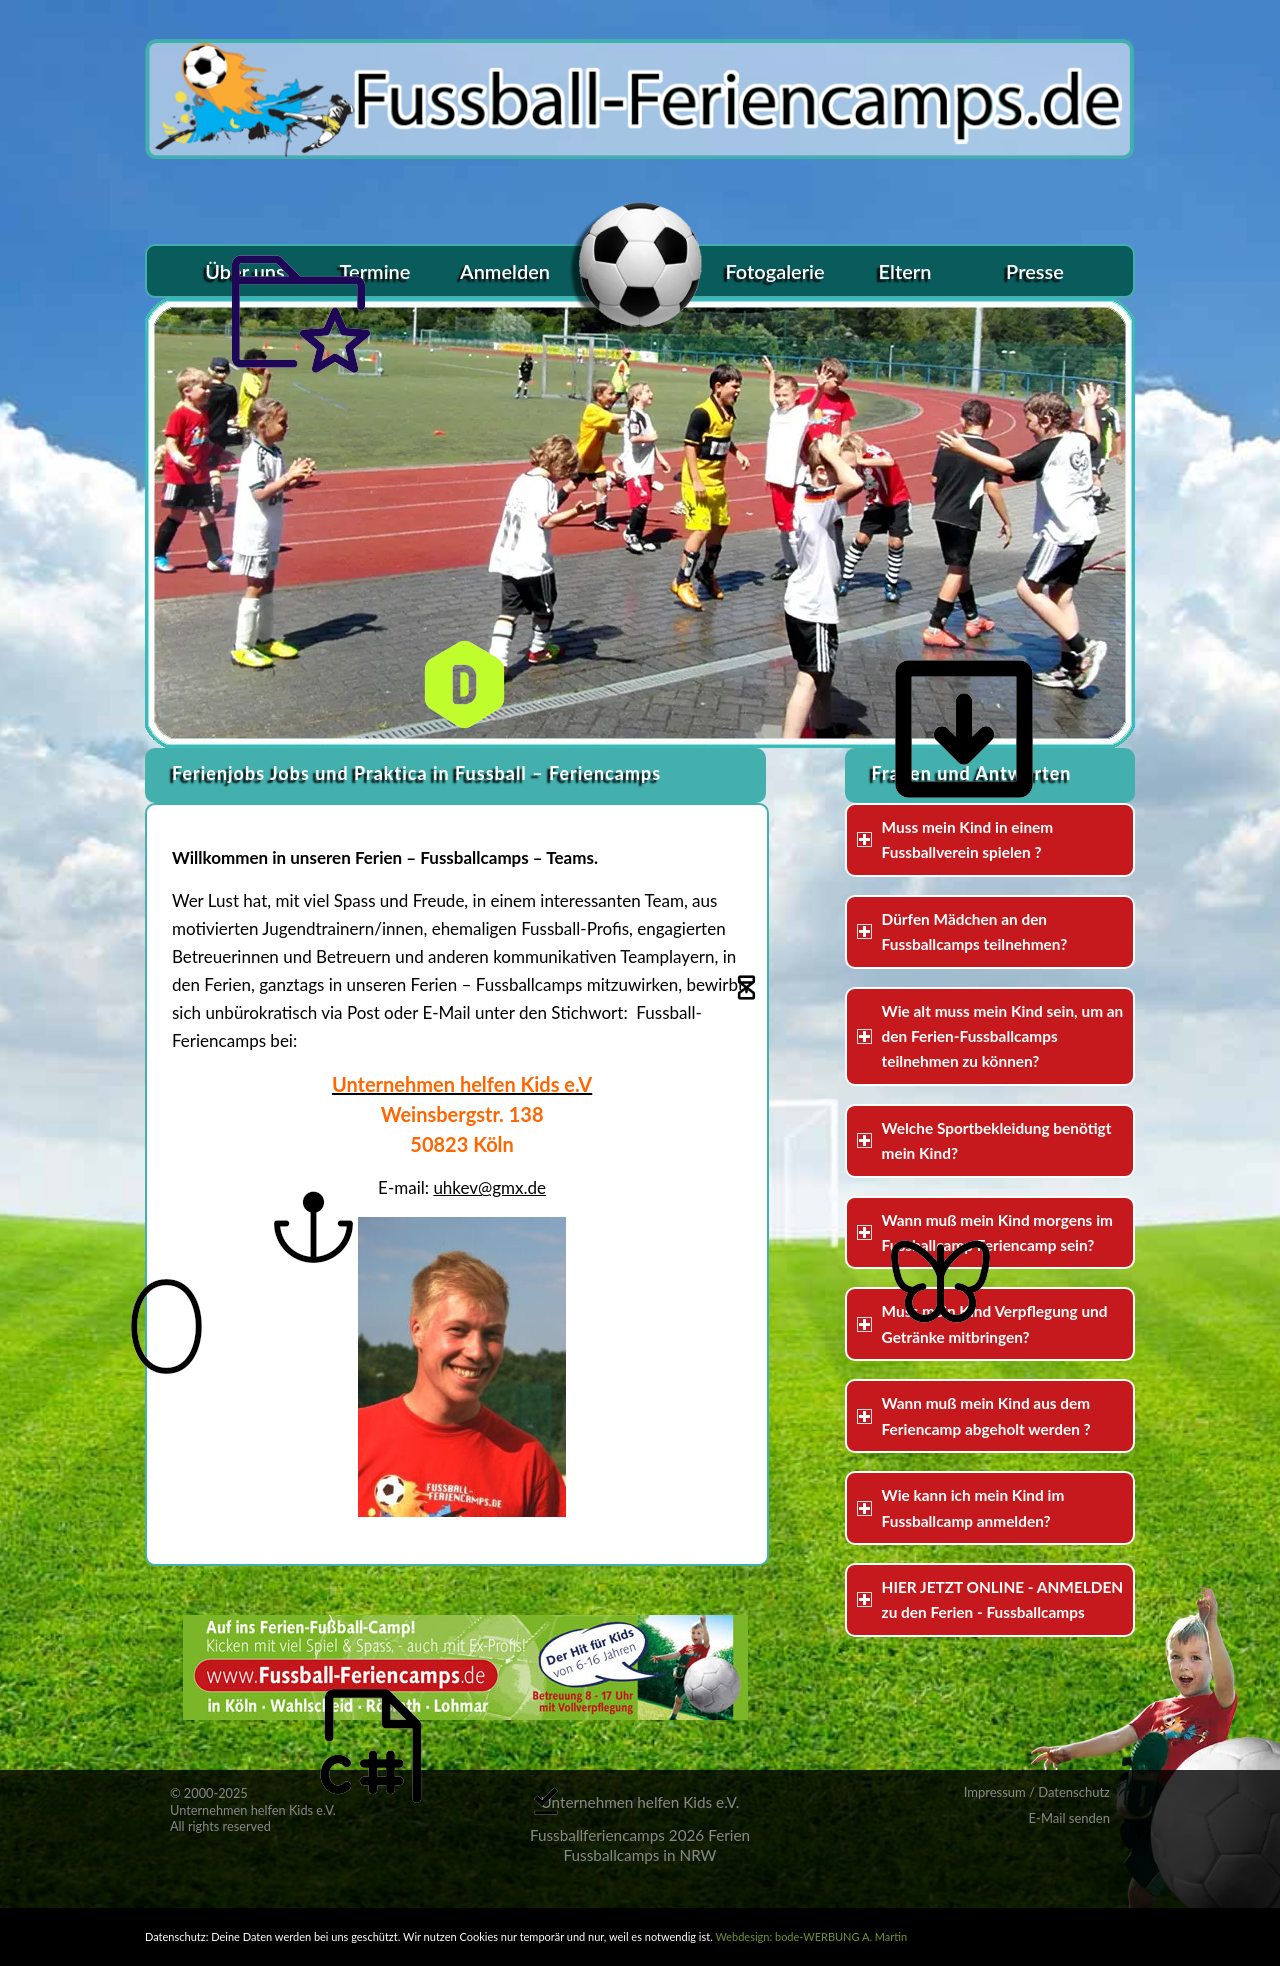 This screenshot has height=1966, width=1280. I want to click on access your starred or favorite files, so click(298, 311).